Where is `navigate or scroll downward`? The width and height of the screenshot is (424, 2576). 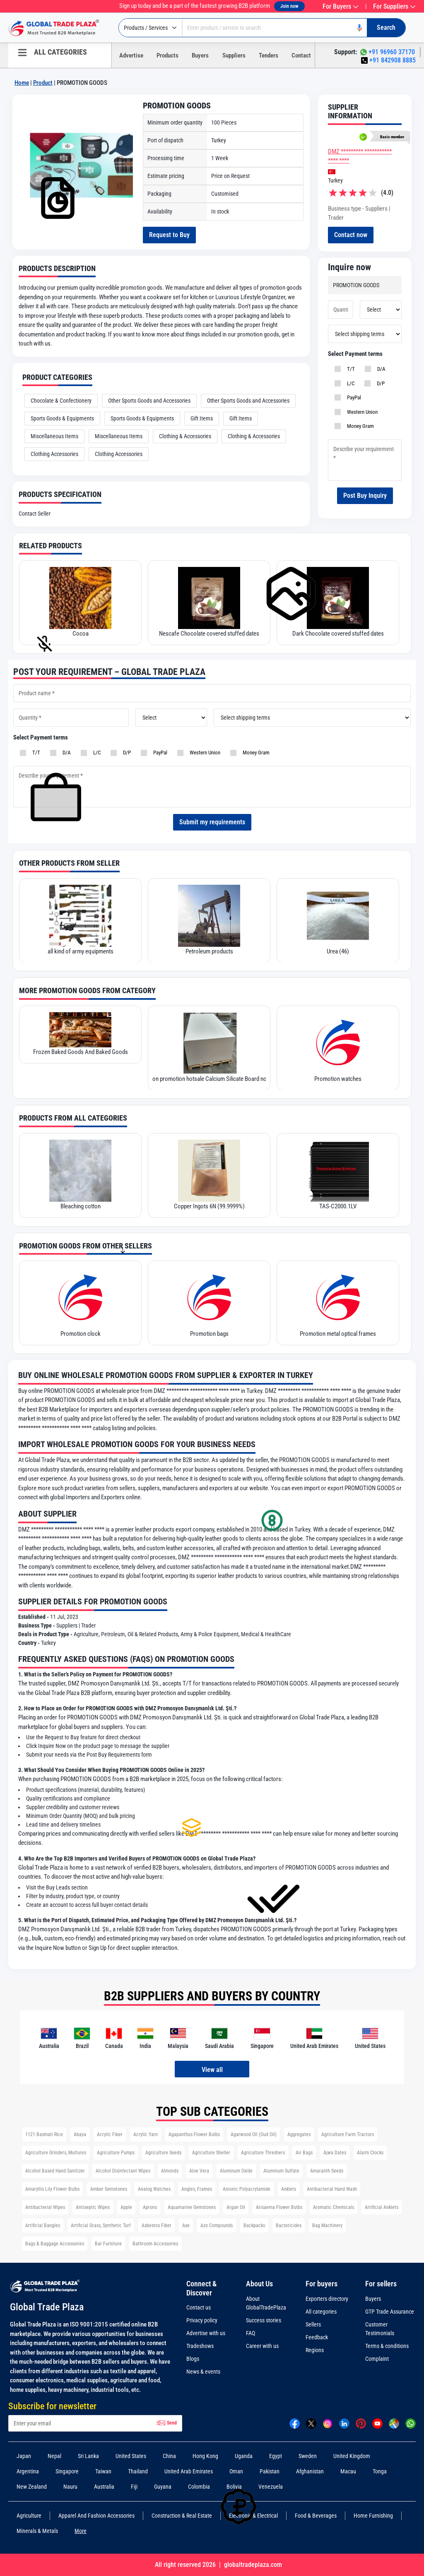
navigate or scroll downward is located at coordinates (123, 1250).